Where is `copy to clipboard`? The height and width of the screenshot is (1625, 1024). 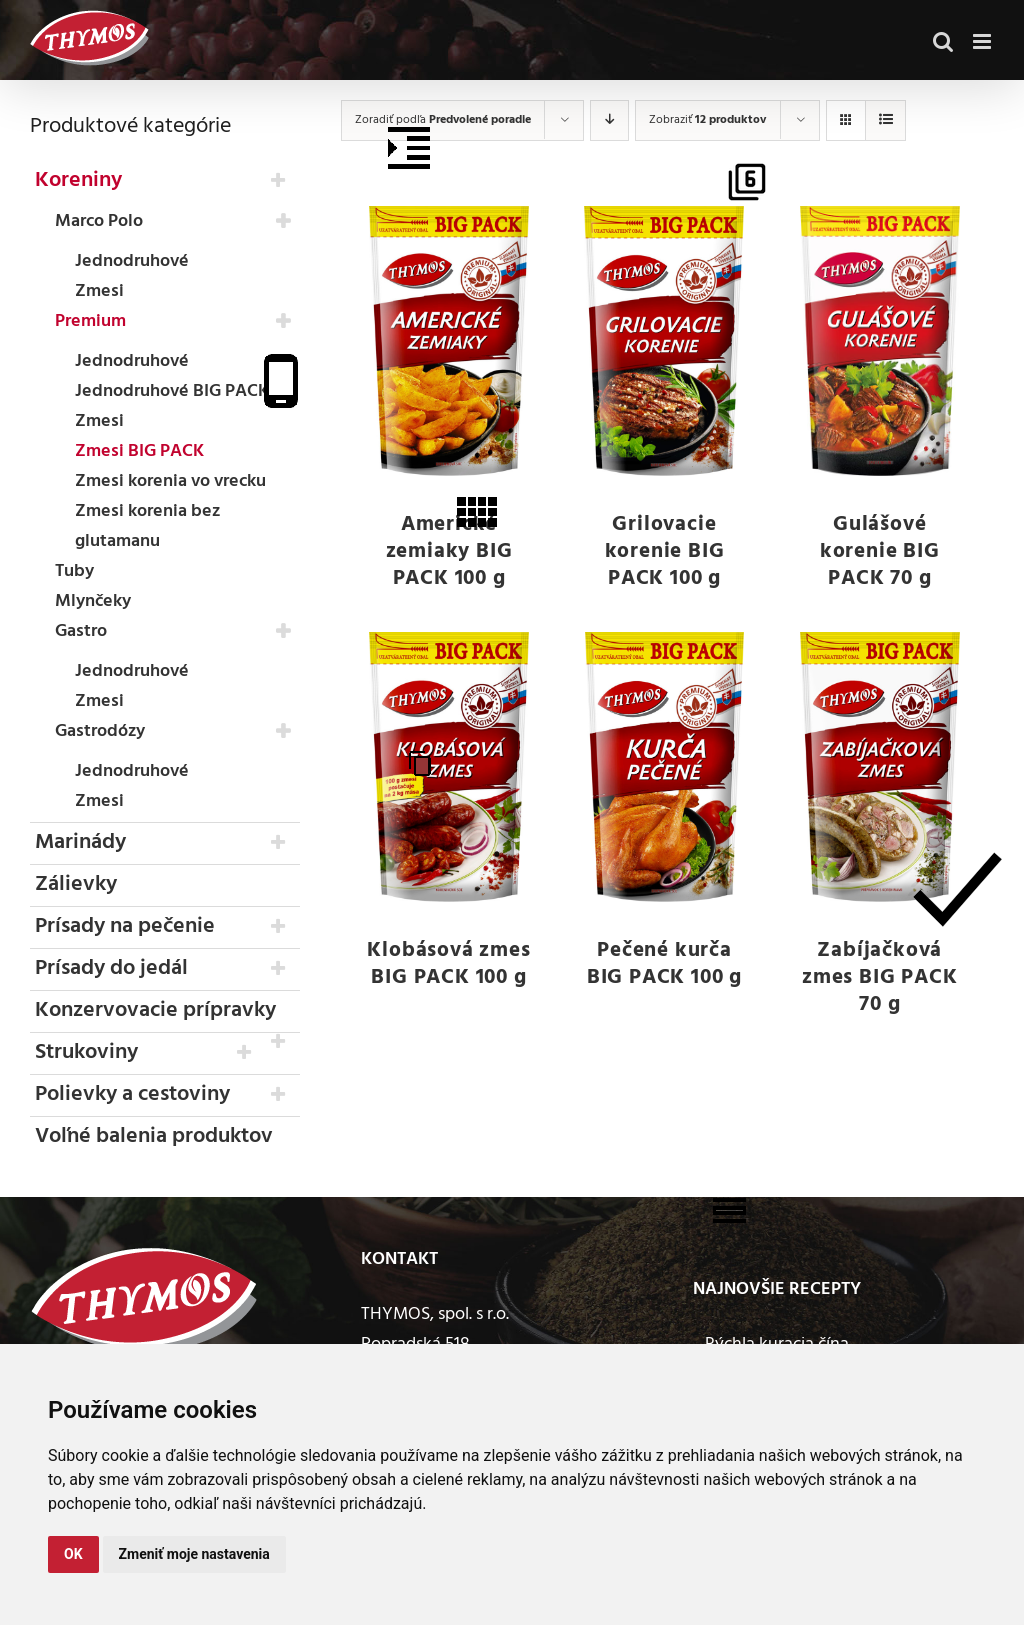
copy to clipboard is located at coordinates (420, 763).